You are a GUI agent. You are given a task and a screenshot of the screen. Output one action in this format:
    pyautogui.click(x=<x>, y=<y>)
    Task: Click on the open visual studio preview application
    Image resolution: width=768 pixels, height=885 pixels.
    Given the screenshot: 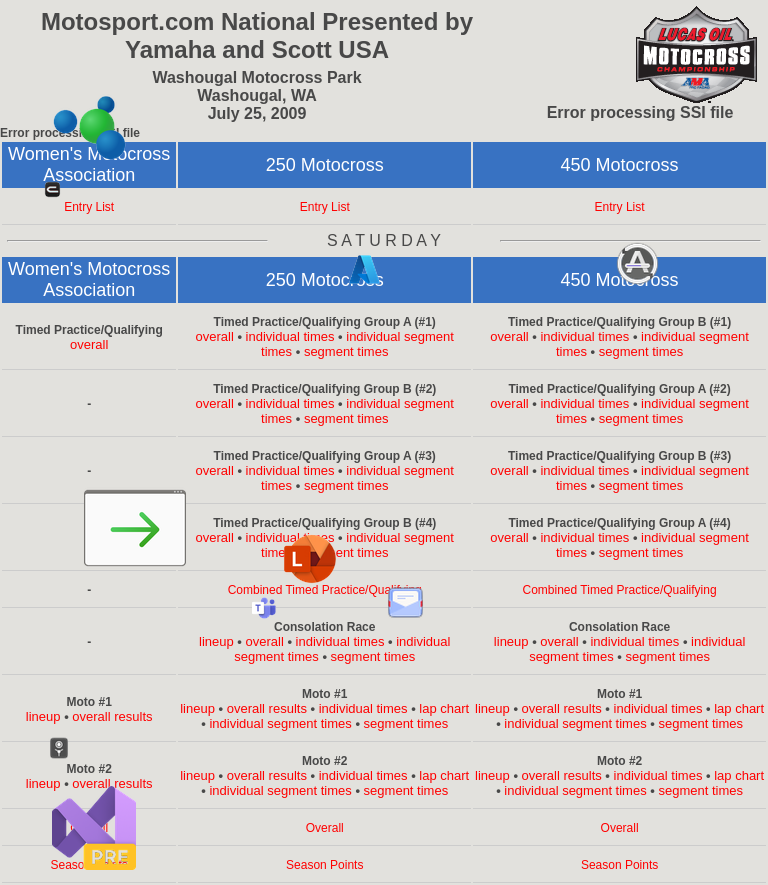 What is the action you would take?
    pyautogui.click(x=94, y=828)
    